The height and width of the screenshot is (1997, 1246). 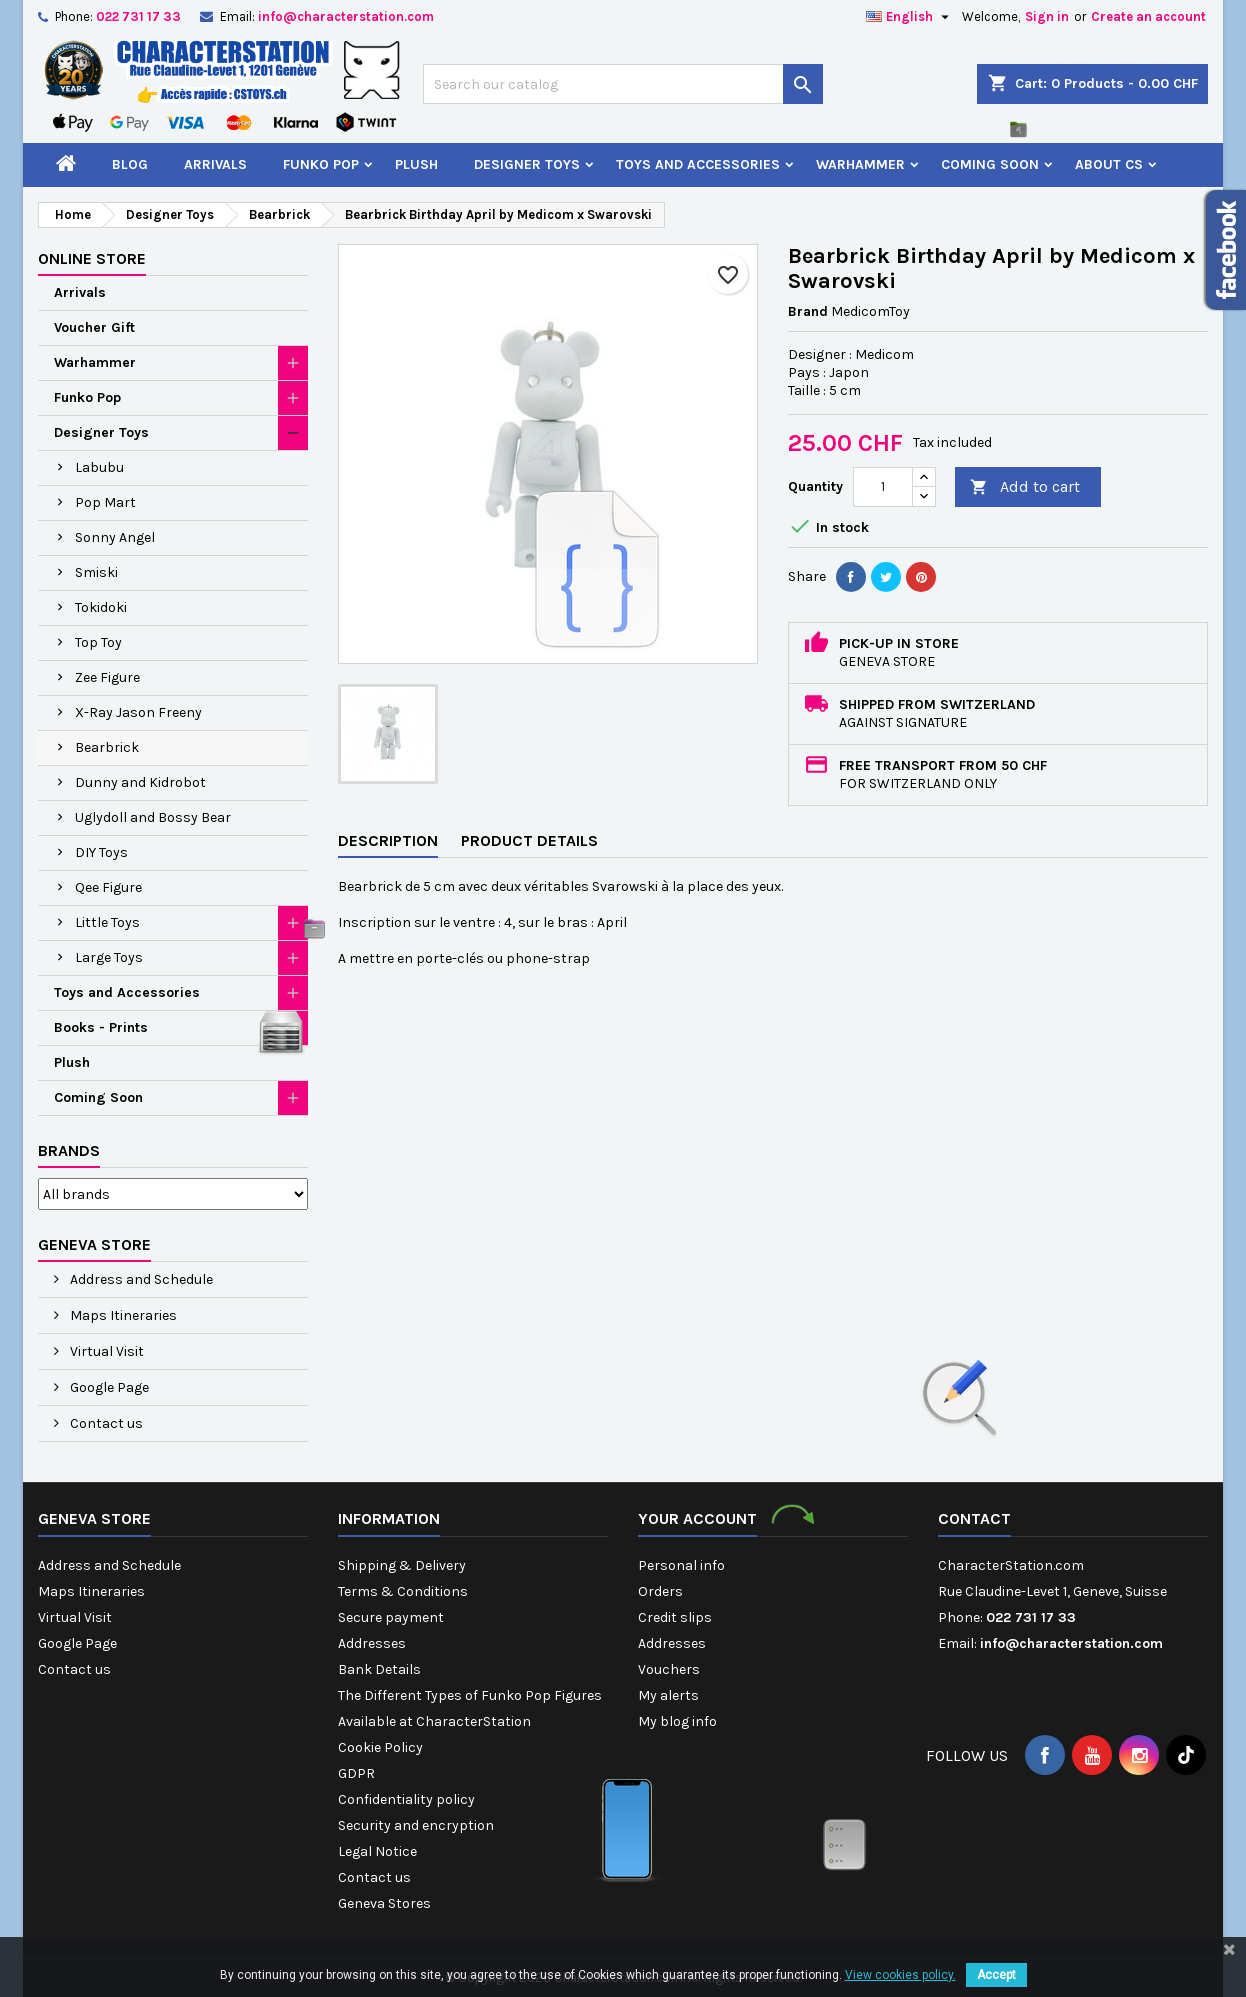 I want to click on a CSS stylesheet file, so click(x=597, y=569).